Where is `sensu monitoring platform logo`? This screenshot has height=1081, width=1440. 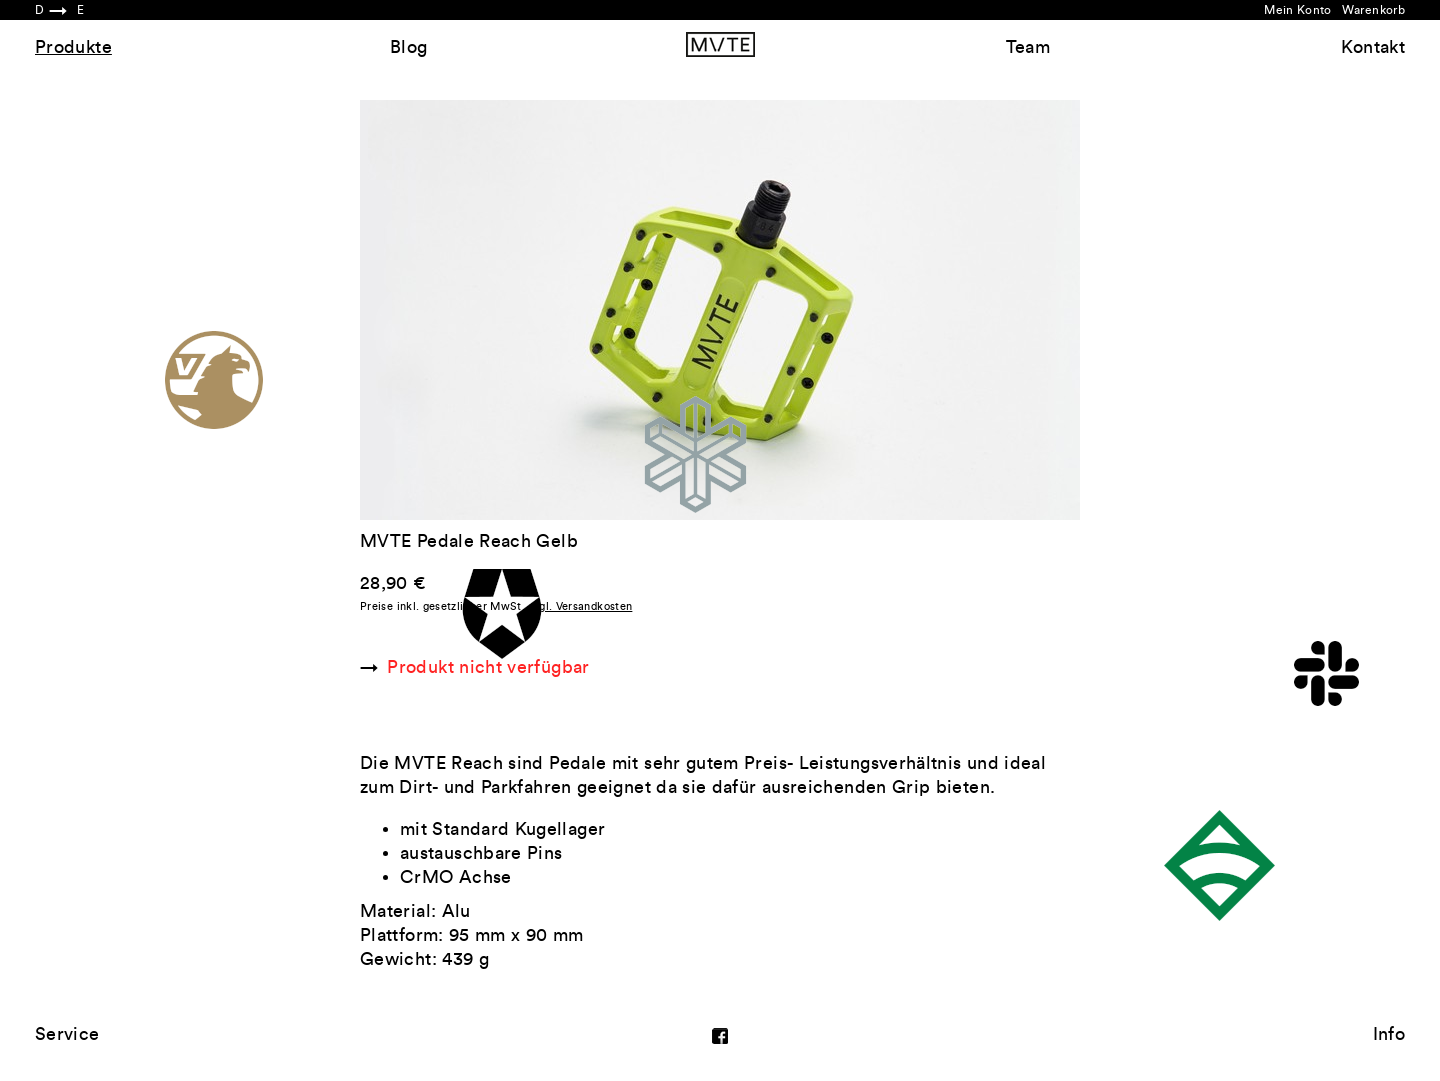
sensu monitoring platform logo is located at coordinates (1219, 865).